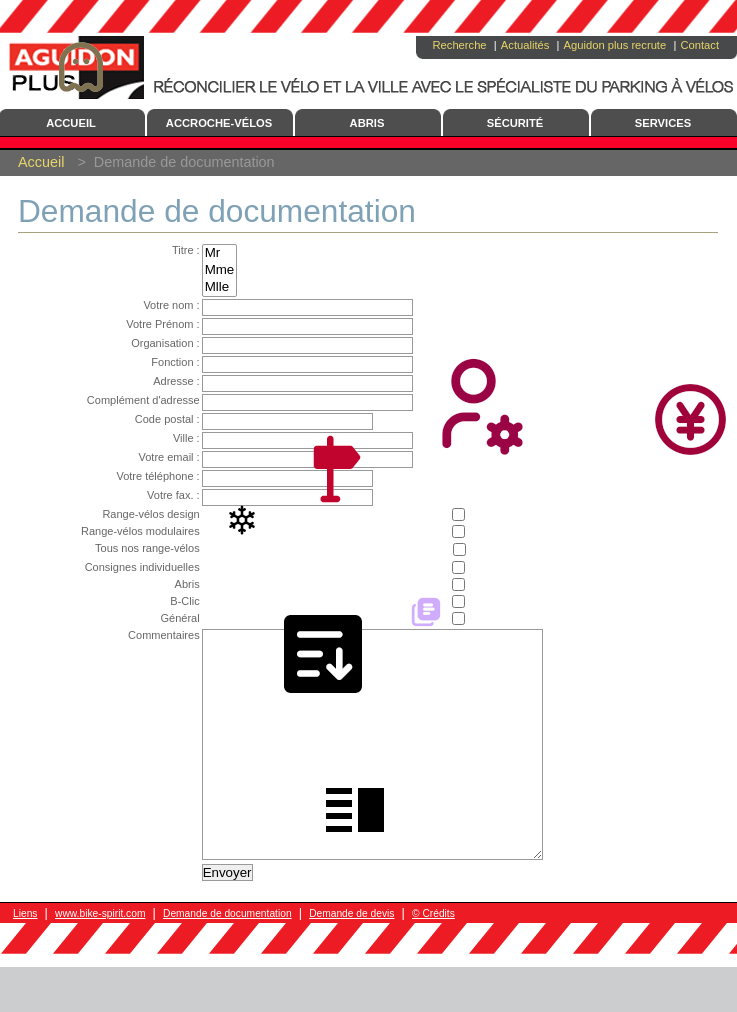 This screenshot has height=1012, width=737. What do you see at coordinates (242, 520) in the screenshot?
I see `activate cooling or air conditioning mode` at bounding box center [242, 520].